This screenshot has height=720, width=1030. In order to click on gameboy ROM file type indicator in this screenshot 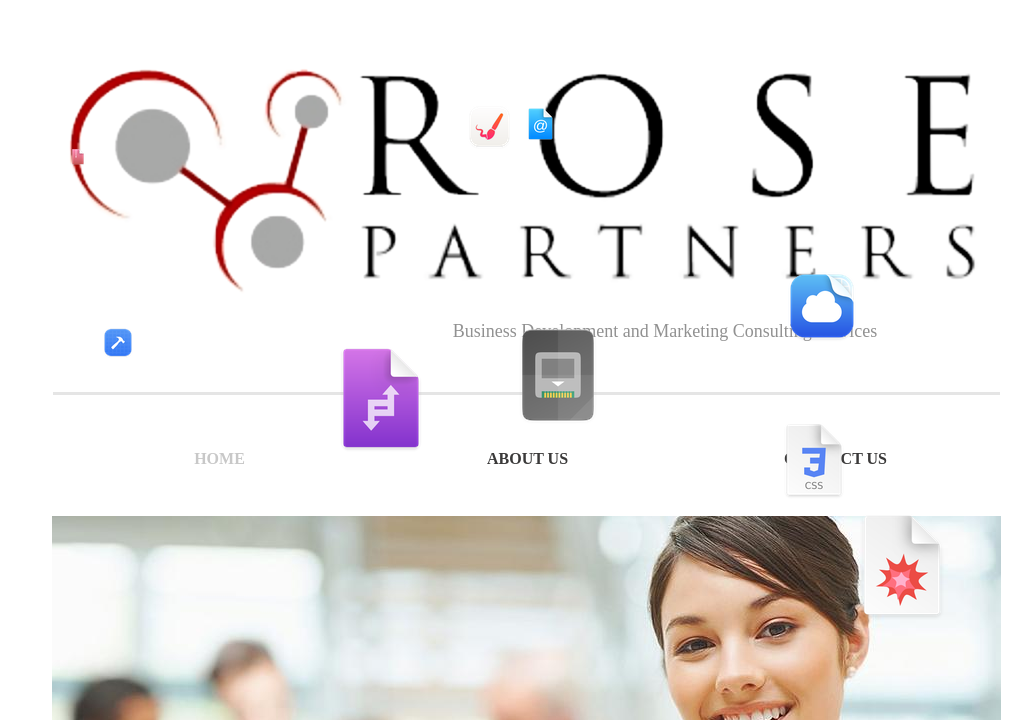, I will do `click(558, 375)`.